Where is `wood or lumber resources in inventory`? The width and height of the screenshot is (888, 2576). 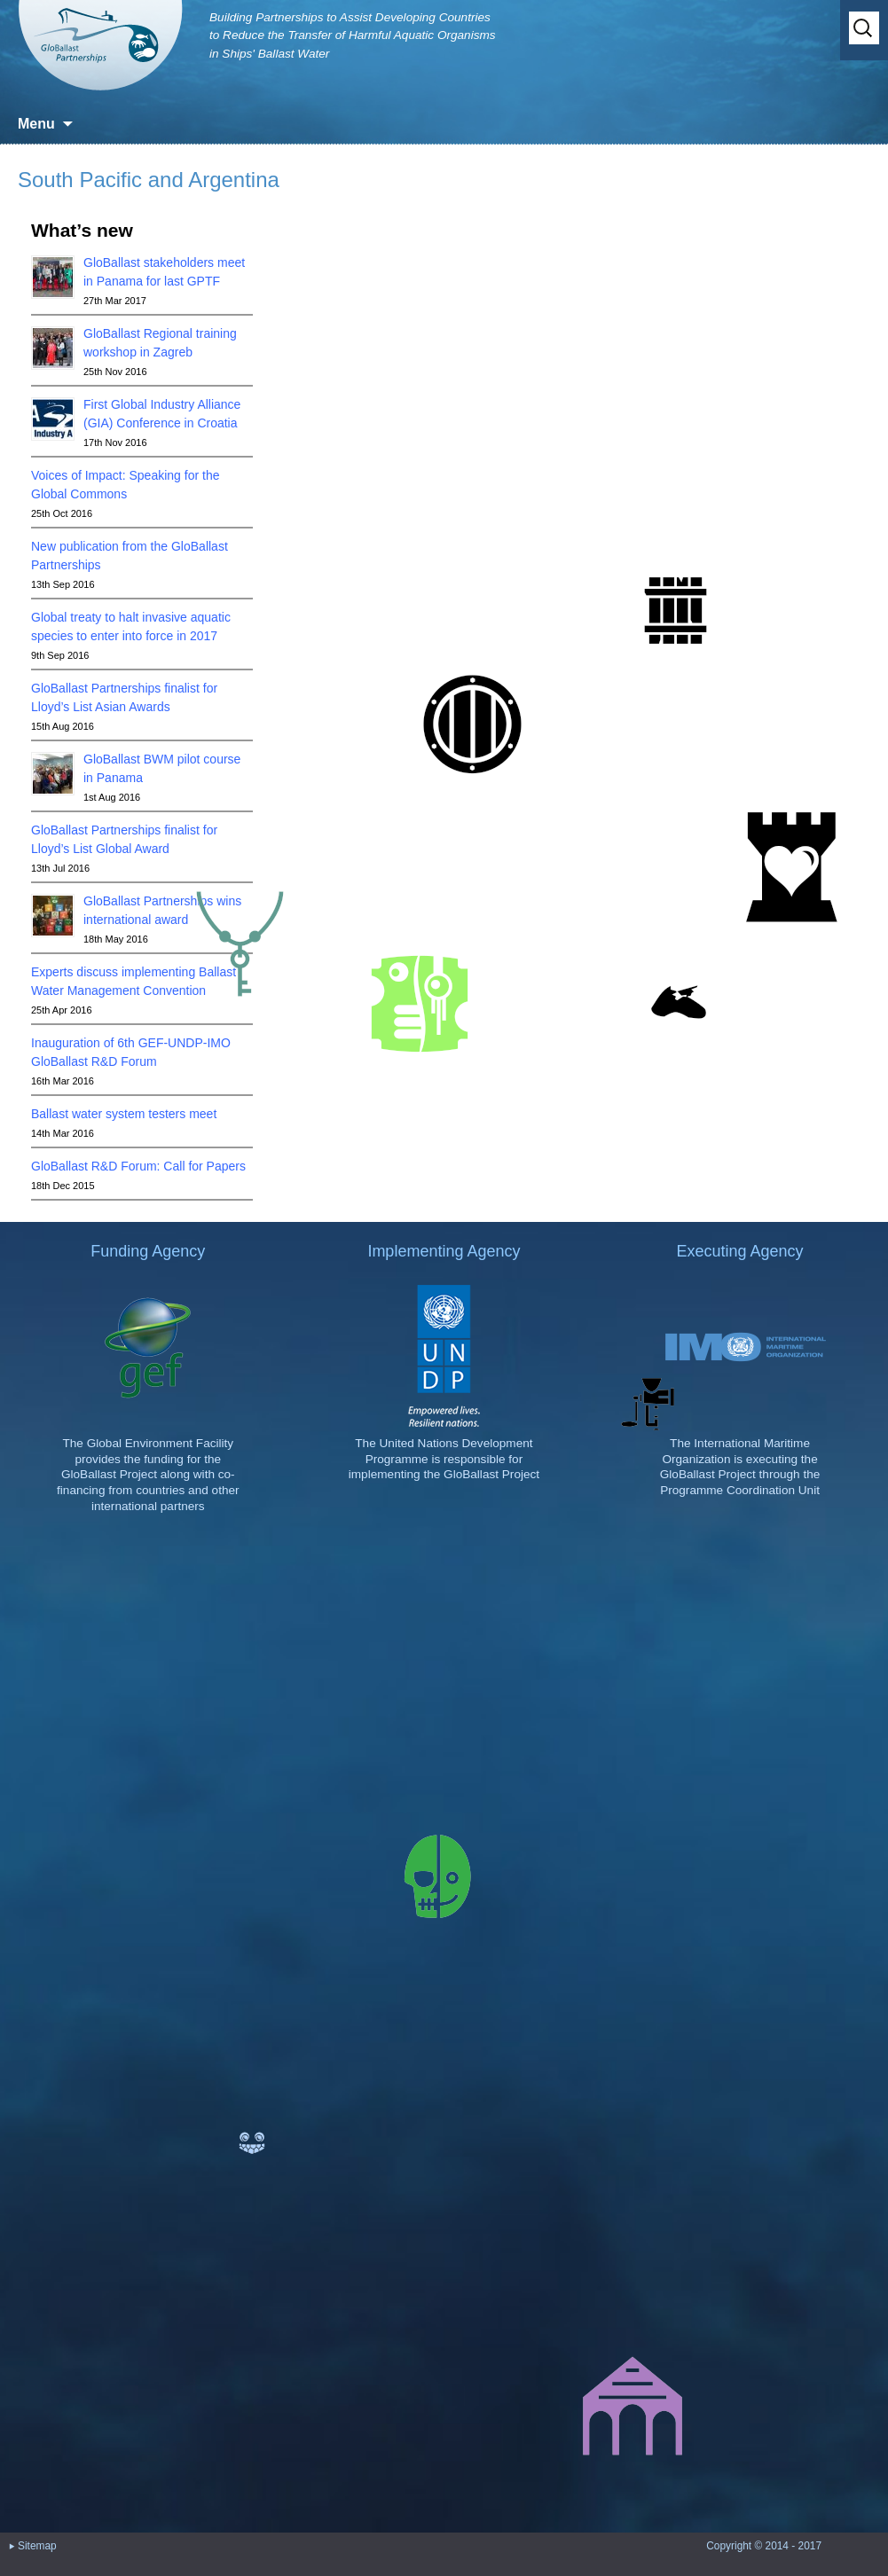
wood or lumber resources in inventory is located at coordinates (675, 610).